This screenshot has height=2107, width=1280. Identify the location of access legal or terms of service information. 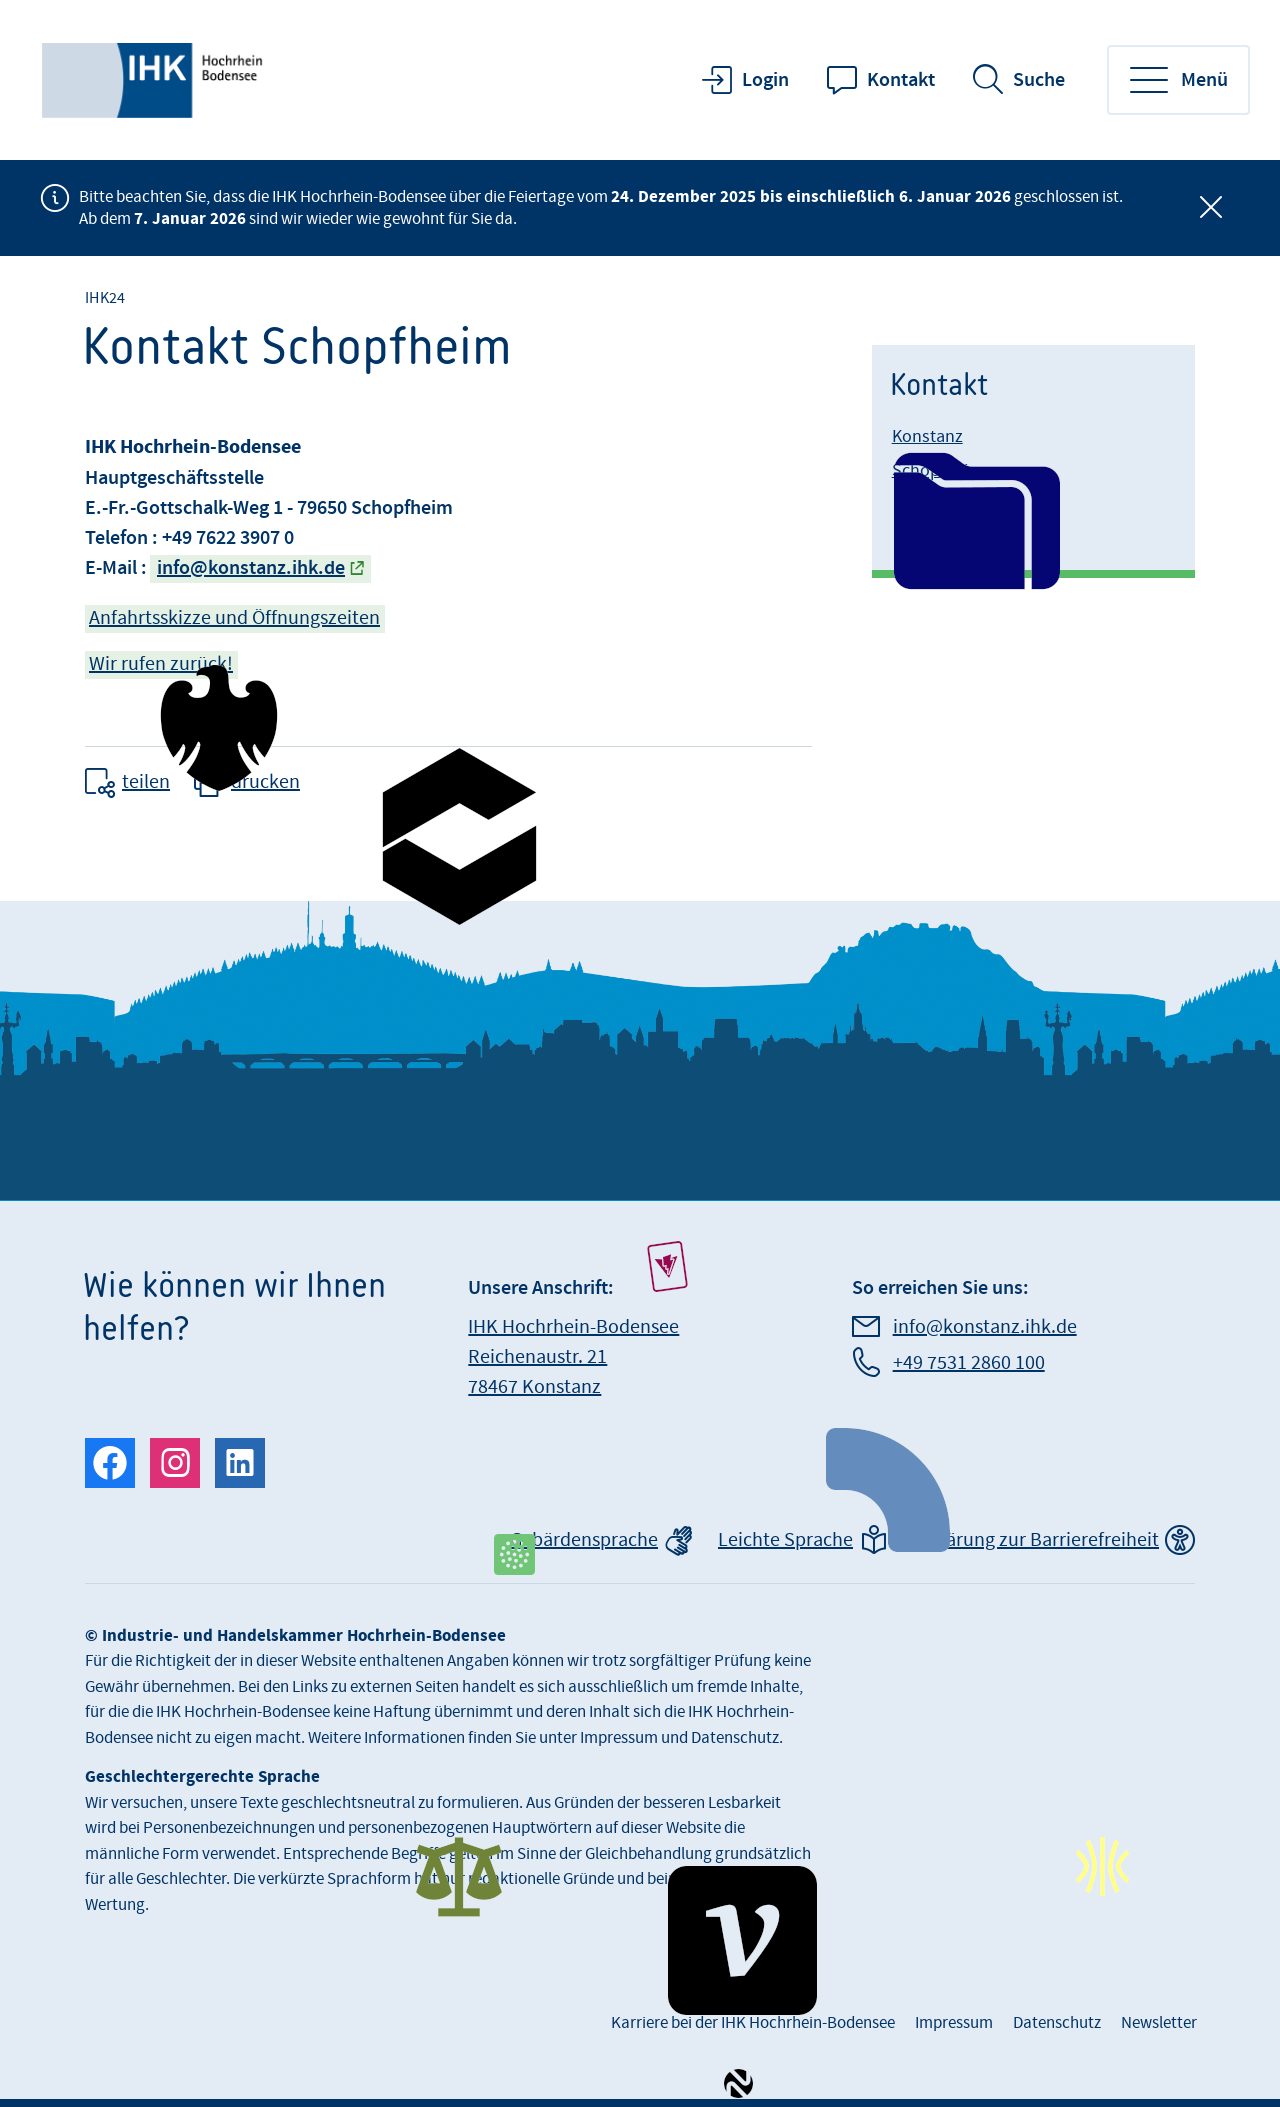
(459, 1879).